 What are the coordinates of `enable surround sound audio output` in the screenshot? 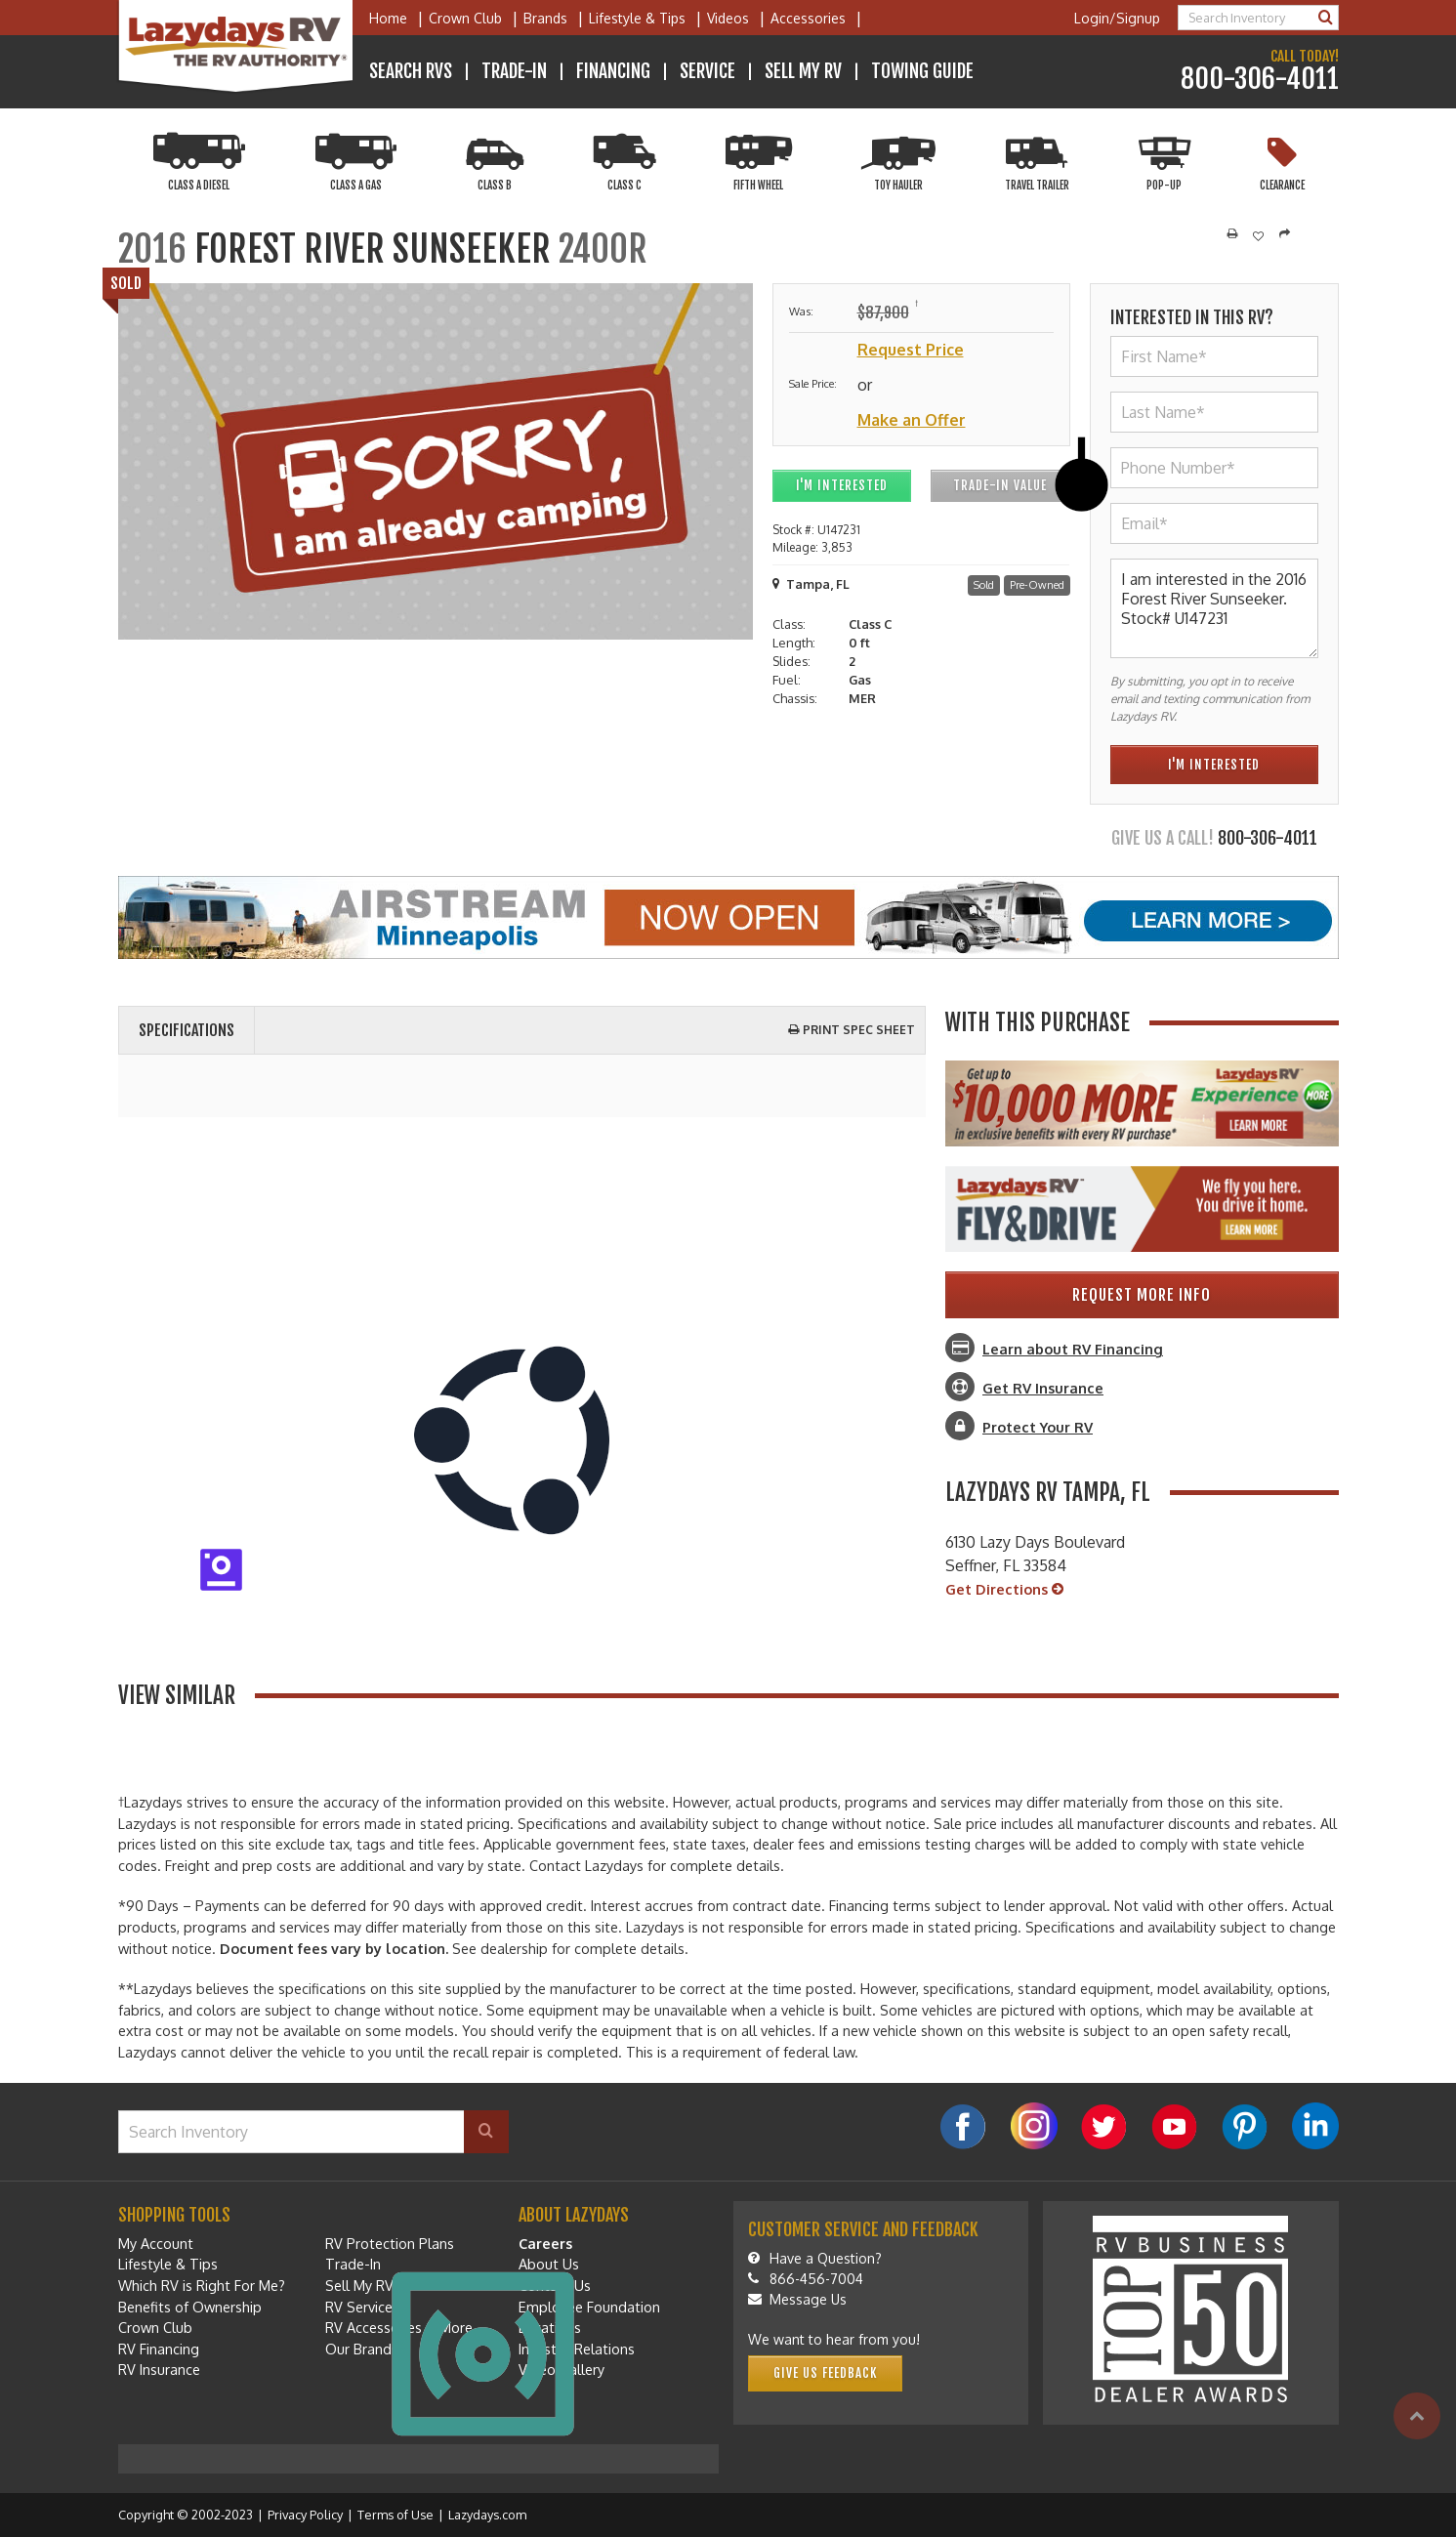 It's located at (482, 2353).